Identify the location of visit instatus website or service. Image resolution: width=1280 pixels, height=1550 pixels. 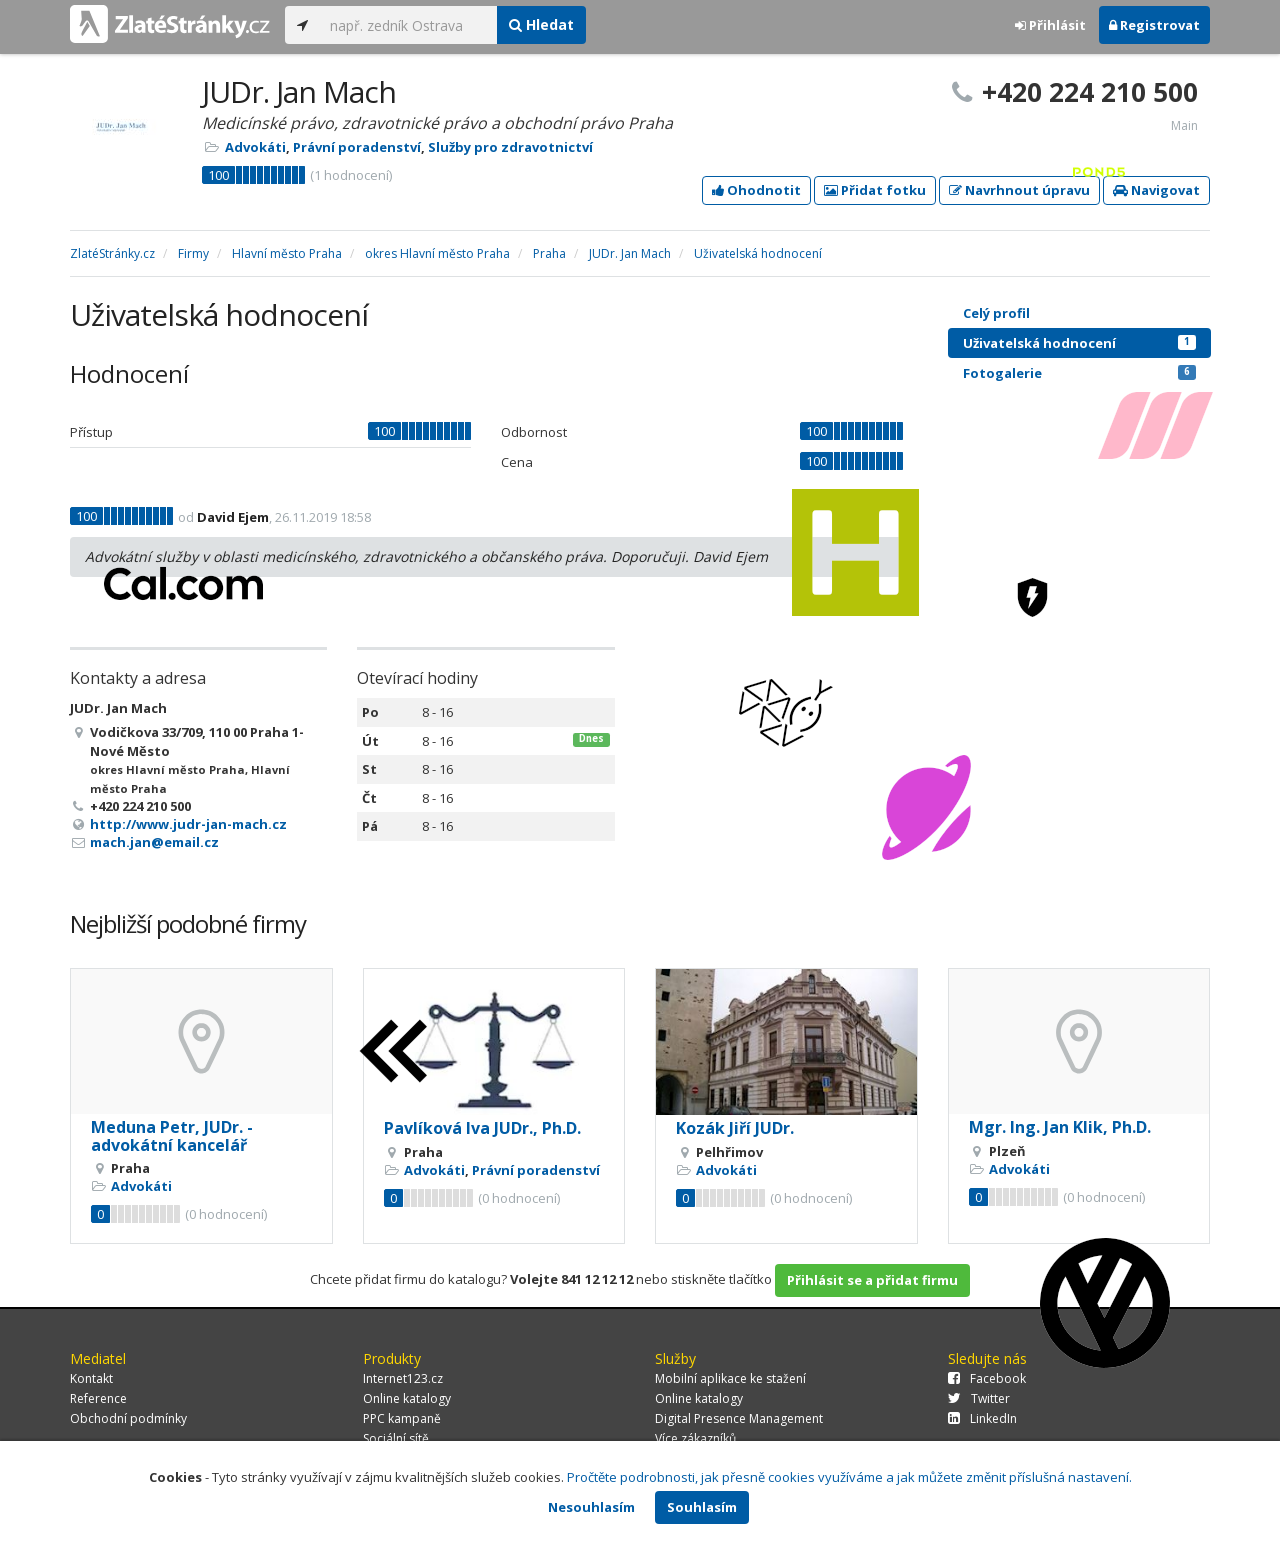
(926, 807).